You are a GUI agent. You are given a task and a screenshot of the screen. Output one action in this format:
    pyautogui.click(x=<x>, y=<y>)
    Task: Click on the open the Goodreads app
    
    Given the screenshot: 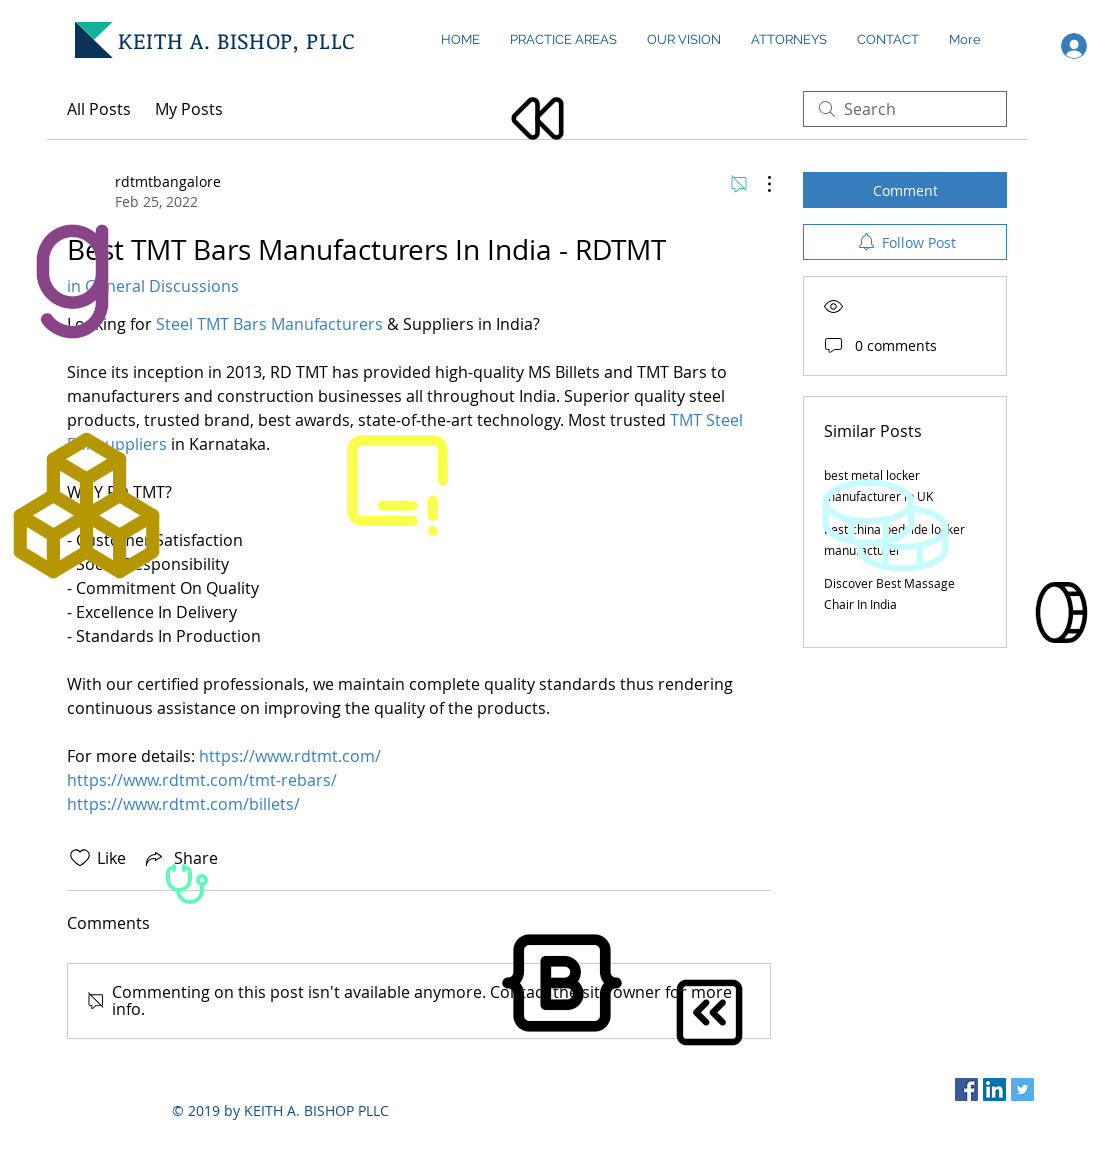 What is the action you would take?
    pyautogui.click(x=72, y=281)
    